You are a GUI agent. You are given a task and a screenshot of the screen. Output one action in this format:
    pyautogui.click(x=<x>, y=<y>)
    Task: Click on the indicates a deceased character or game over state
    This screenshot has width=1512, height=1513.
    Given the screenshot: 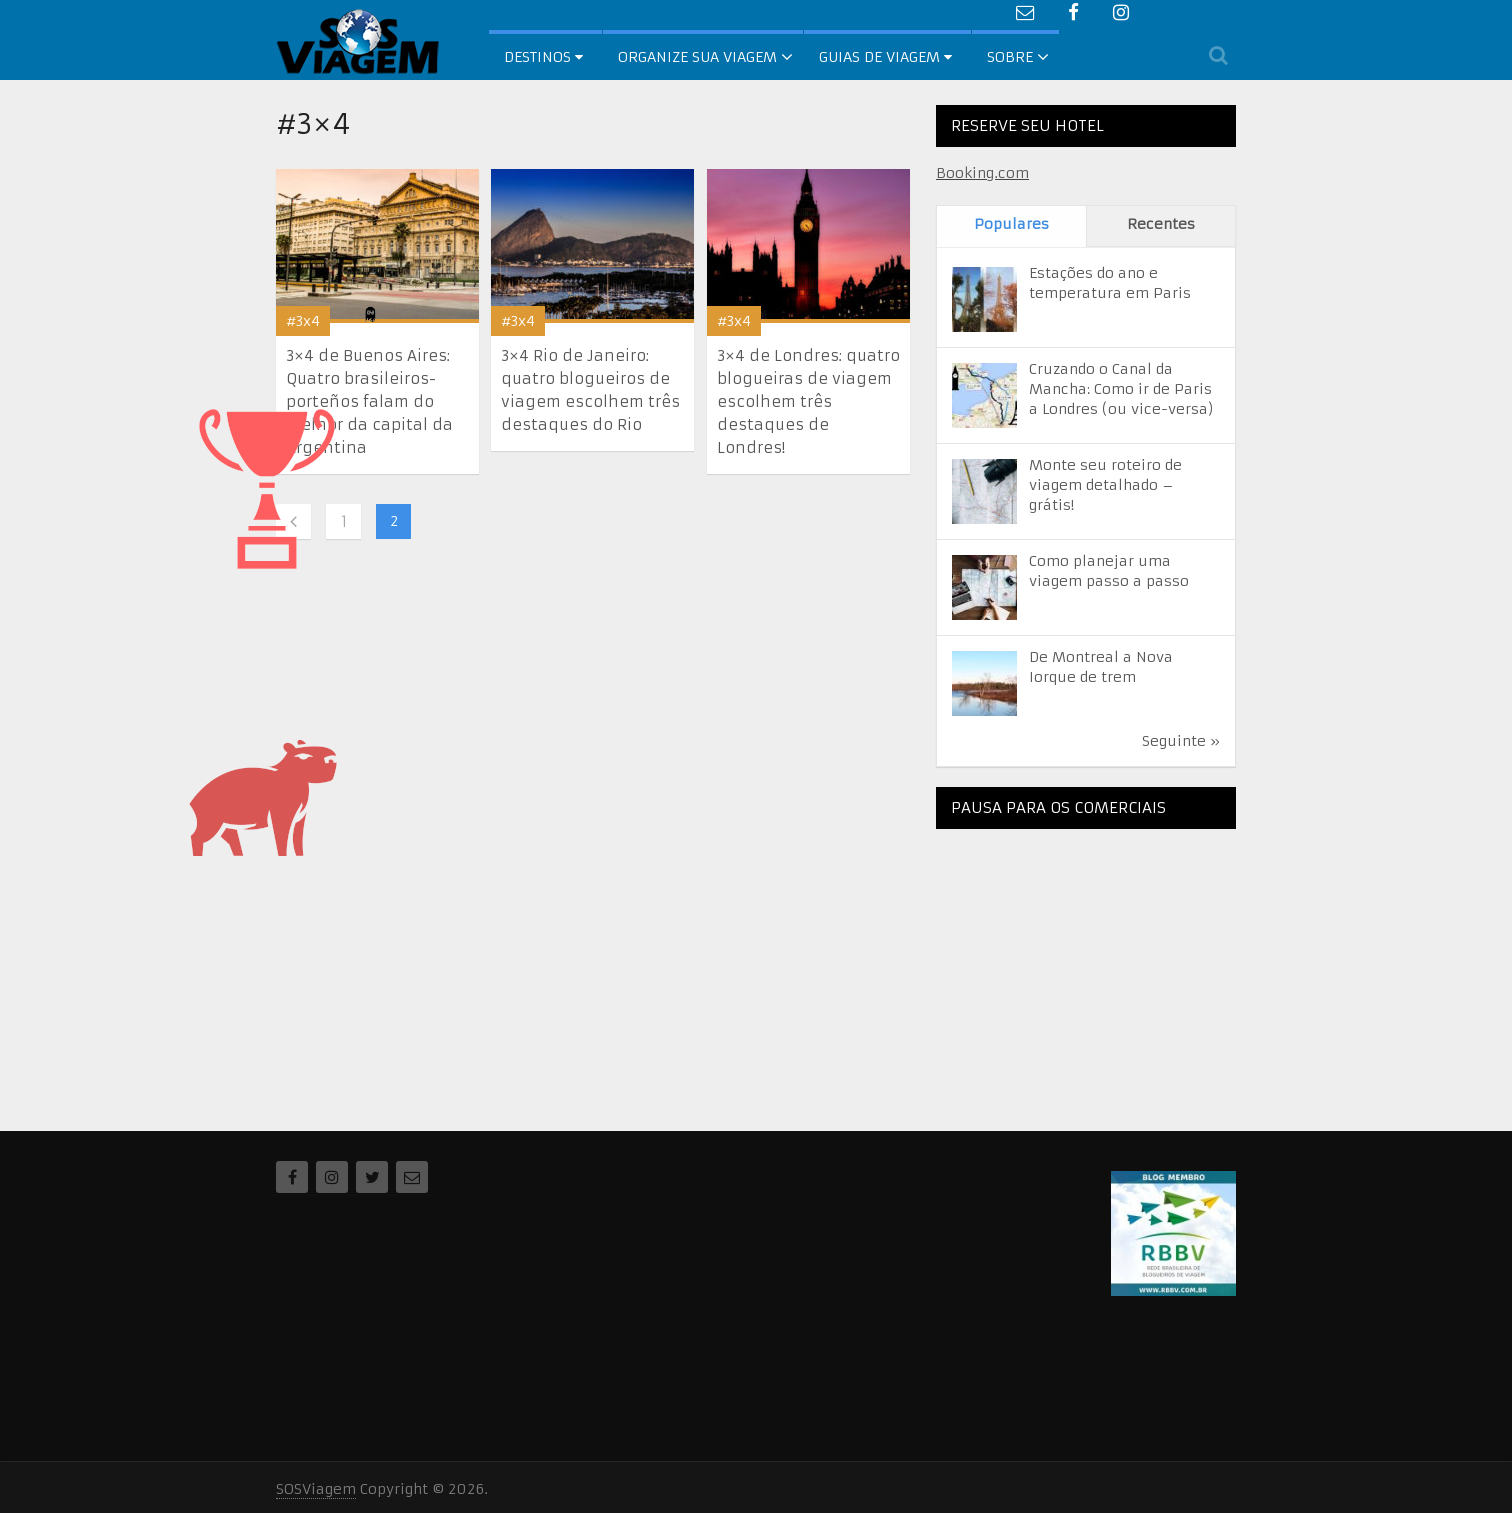 What is the action you would take?
    pyautogui.click(x=370, y=314)
    